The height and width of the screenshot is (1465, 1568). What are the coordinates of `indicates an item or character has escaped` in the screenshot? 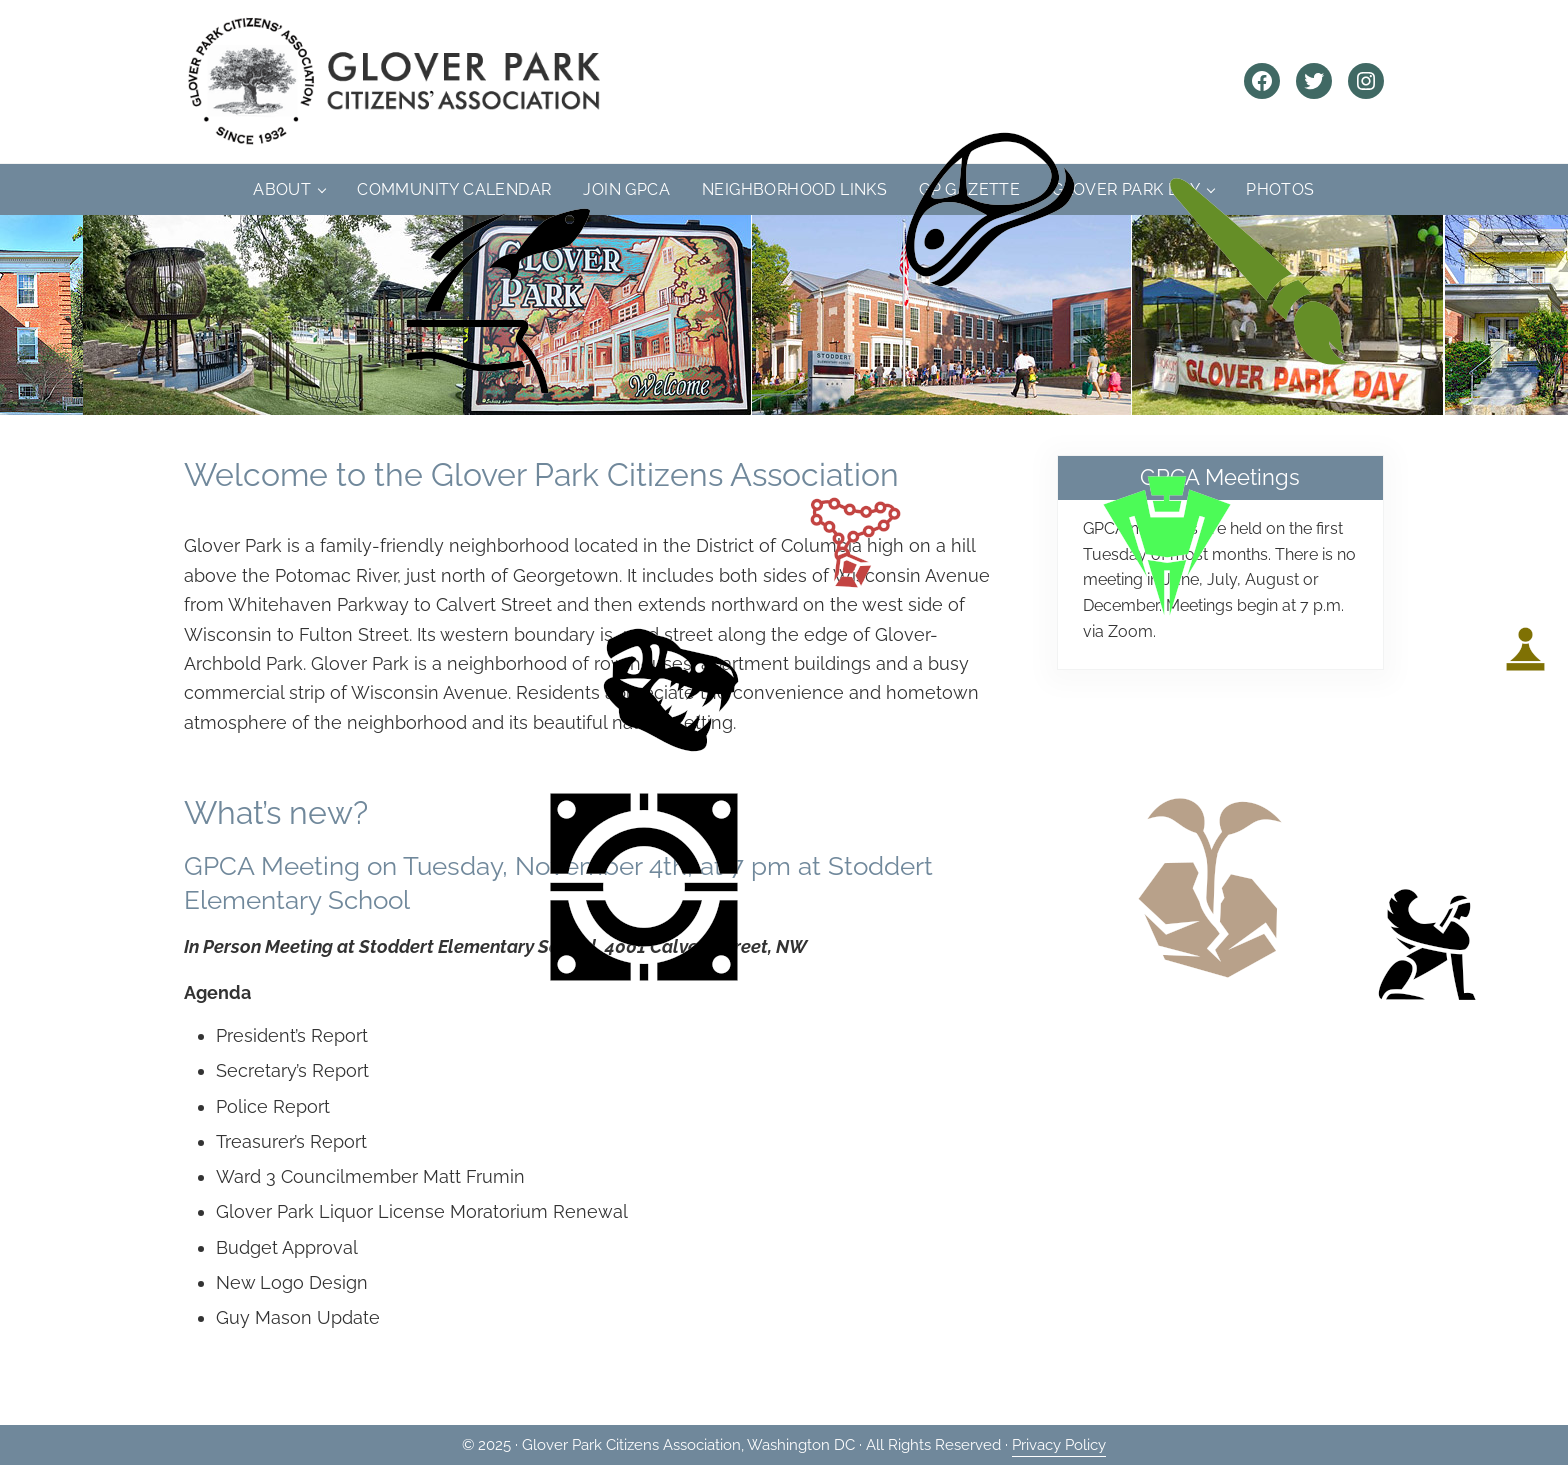 It's located at (501, 298).